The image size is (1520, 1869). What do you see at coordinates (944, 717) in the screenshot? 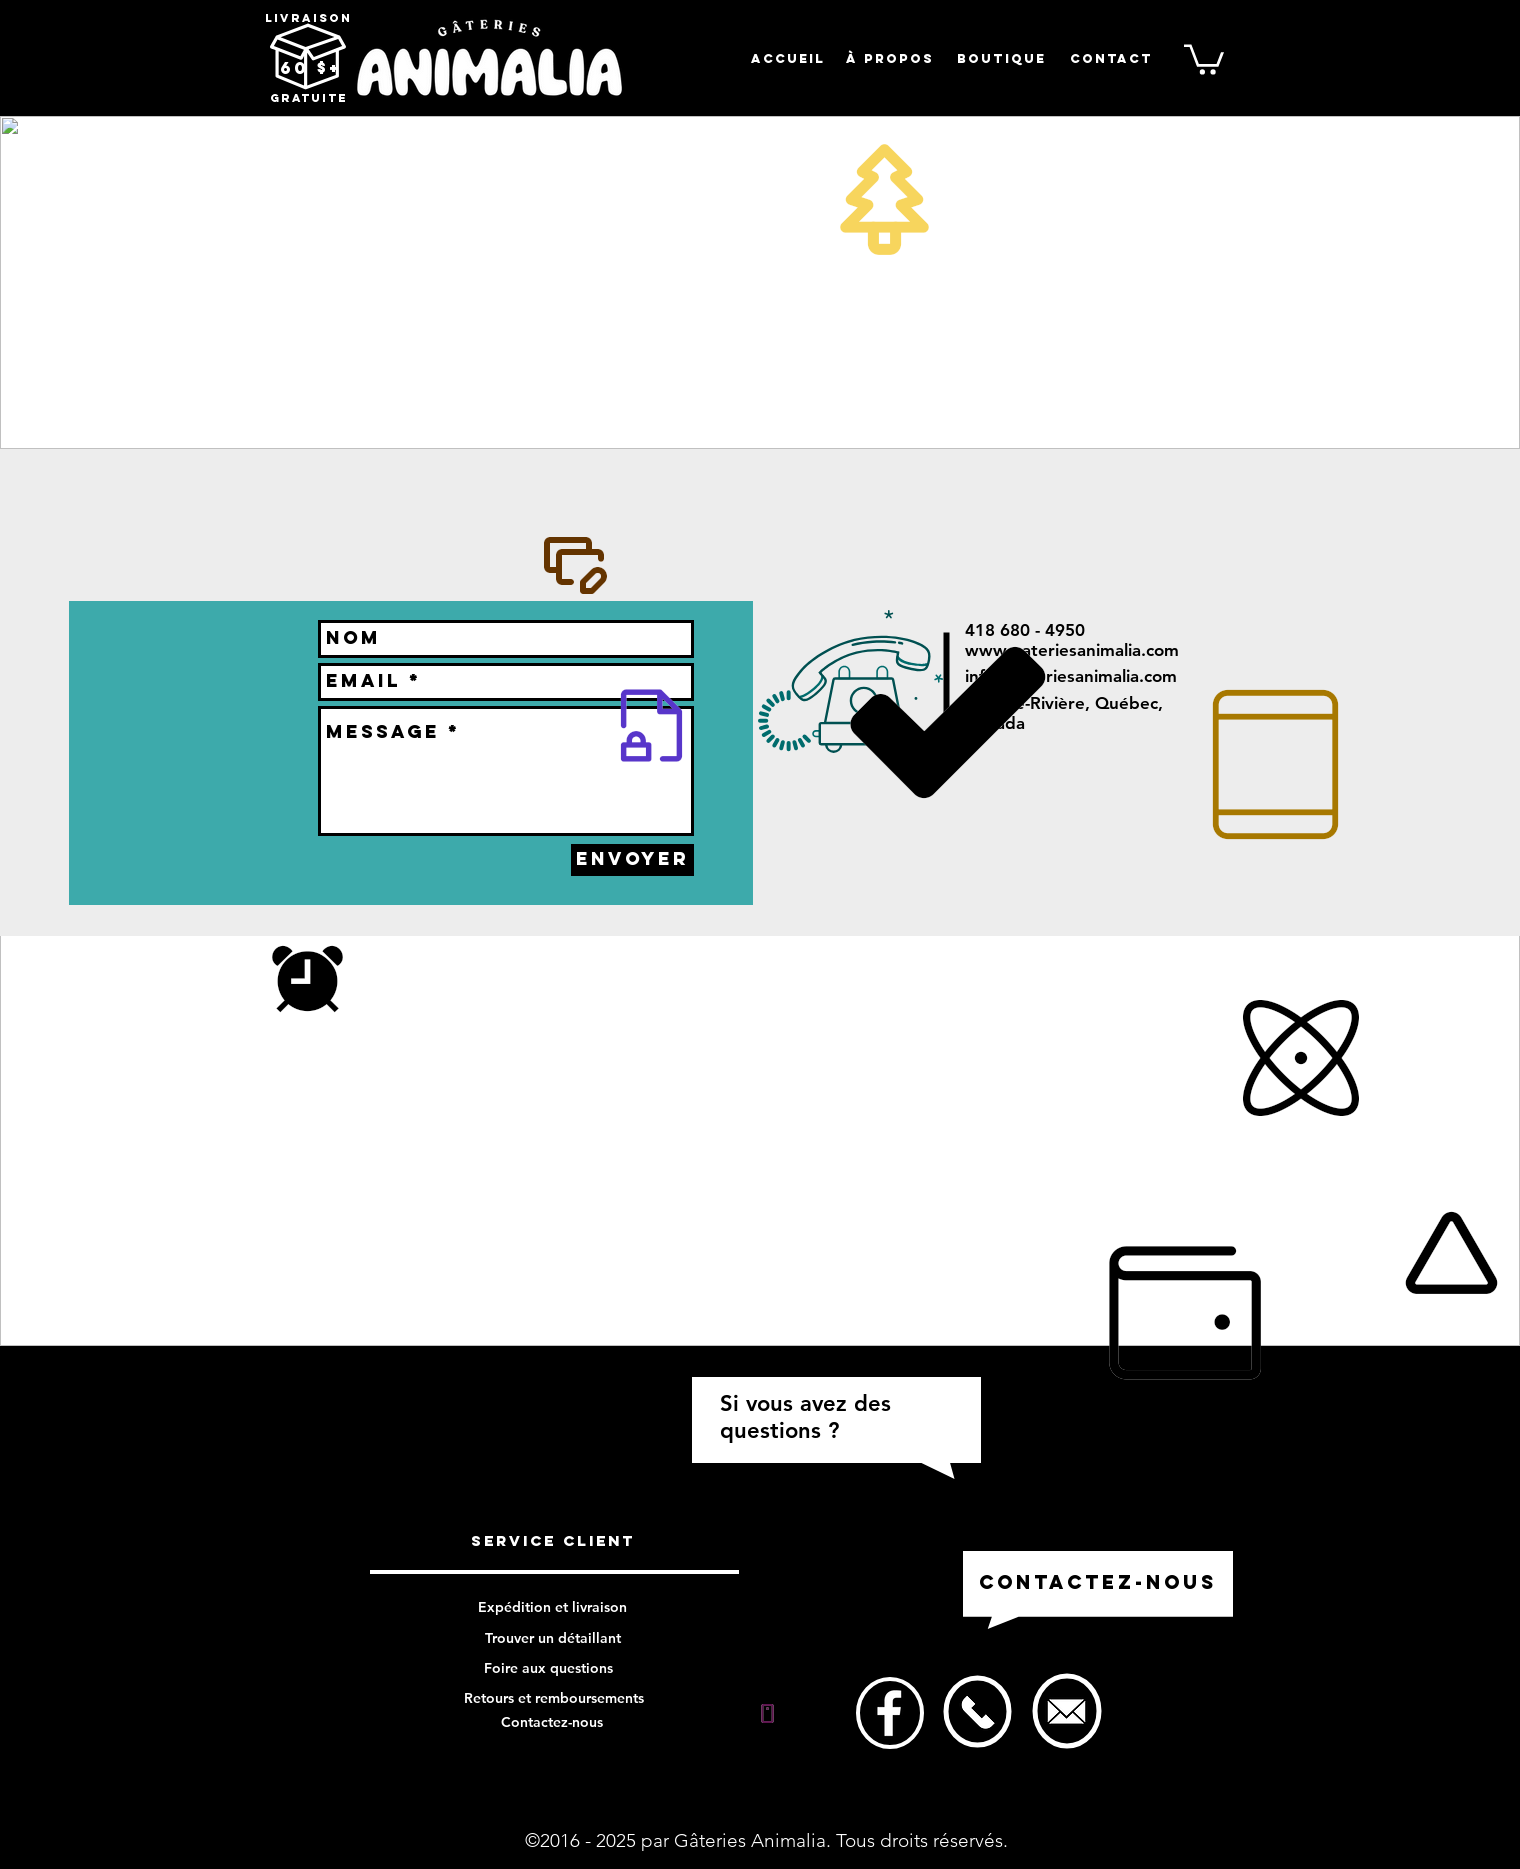
I see `confirm or submit an action` at bounding box center [944, 717].